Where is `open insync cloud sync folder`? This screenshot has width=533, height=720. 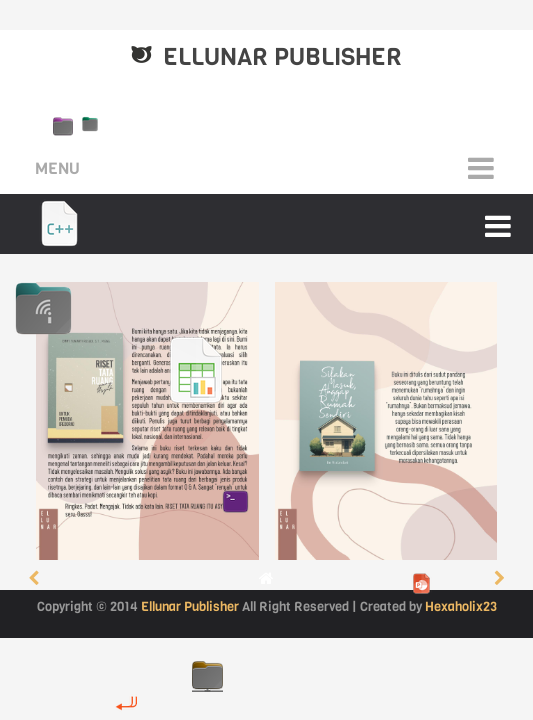 open insync cloud sync folder is located at coordinates (43, 308).